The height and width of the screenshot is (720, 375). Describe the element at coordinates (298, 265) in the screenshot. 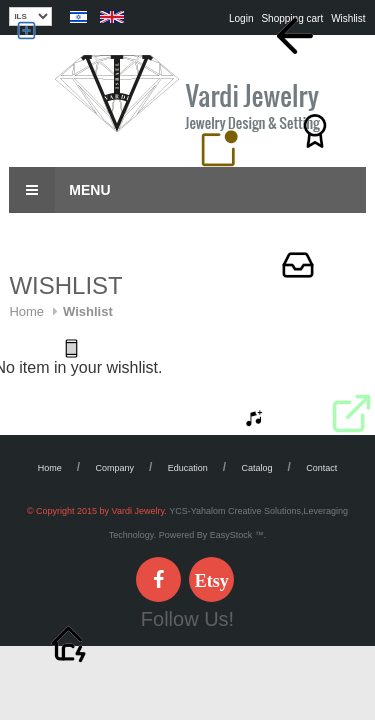

I see `view your inbox messages` at that location.